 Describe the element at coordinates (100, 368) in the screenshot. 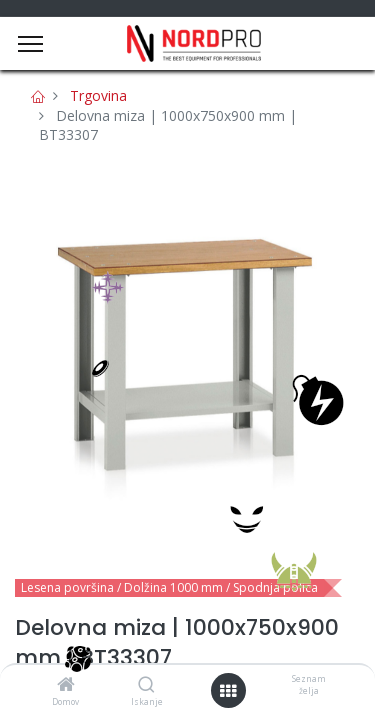

I see `play a frisbee or disc golf game` at that location.